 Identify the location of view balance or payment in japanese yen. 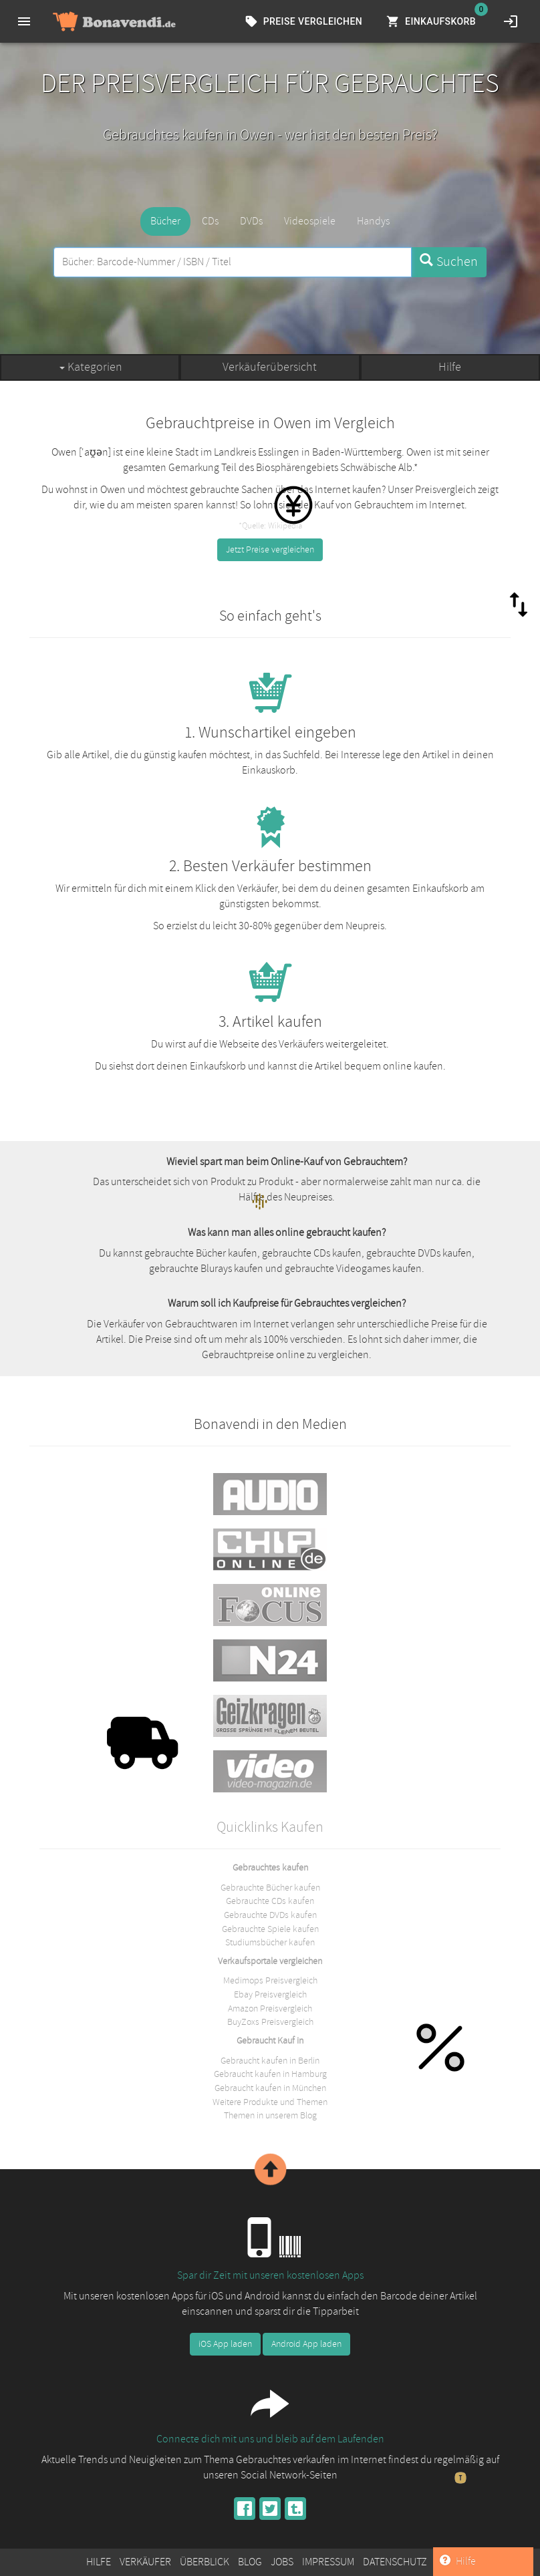
(293, 505).